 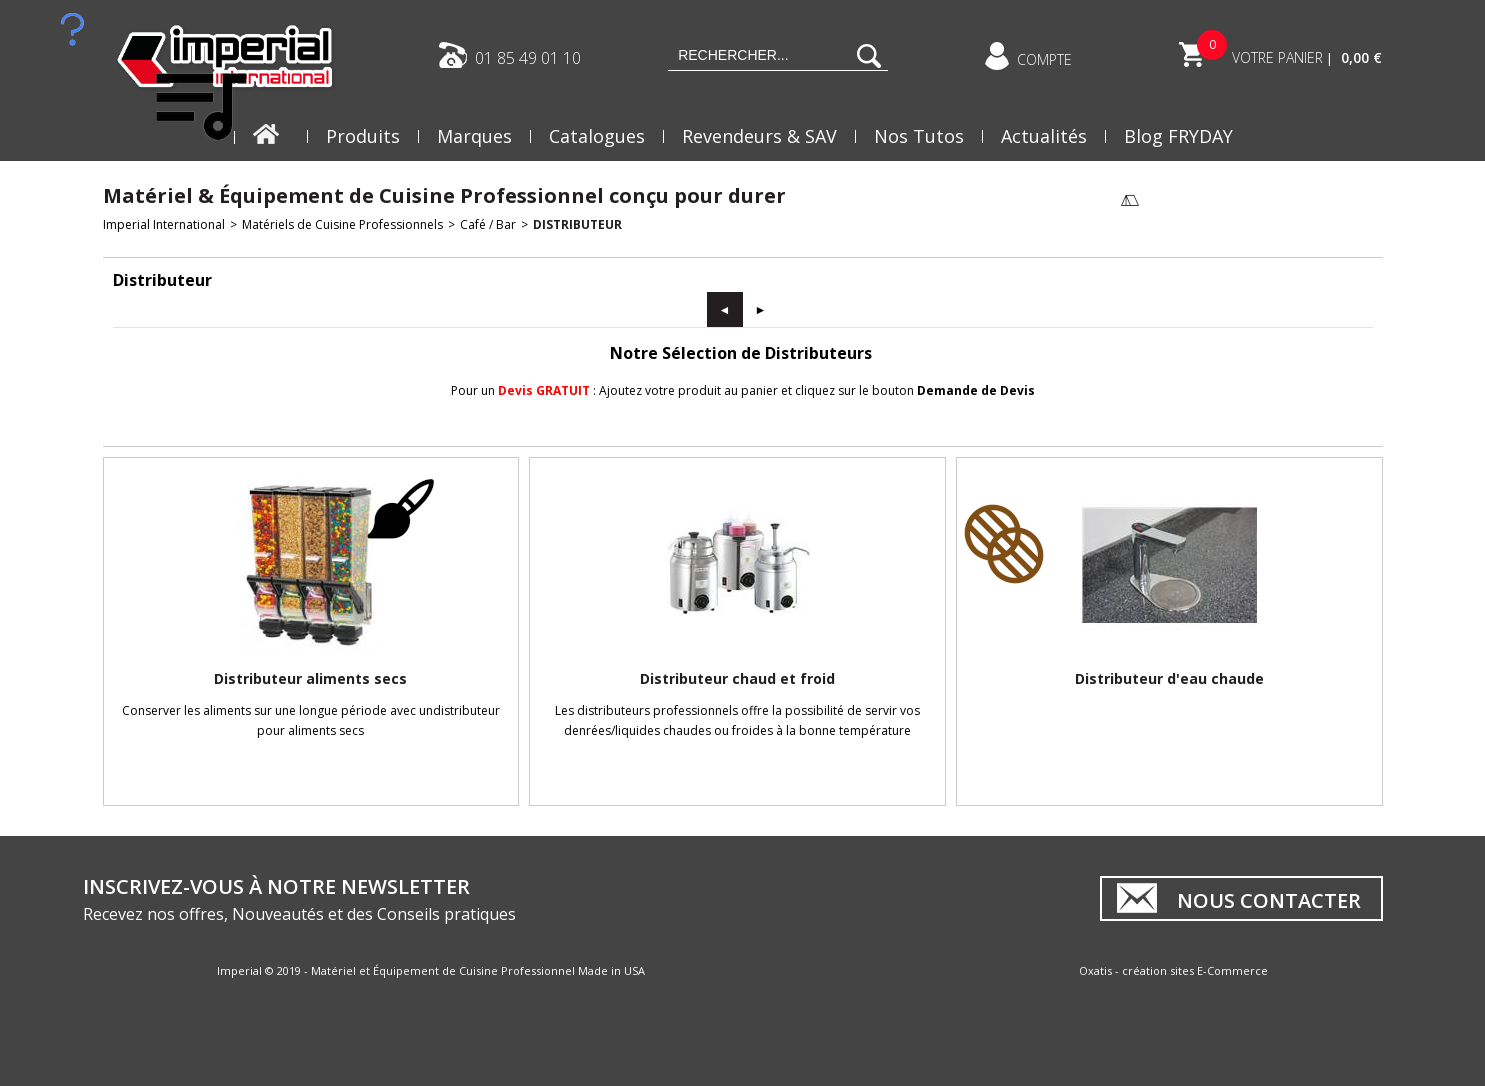 I want to click on merge or combine selected elements, so click(x=1004, y=544).